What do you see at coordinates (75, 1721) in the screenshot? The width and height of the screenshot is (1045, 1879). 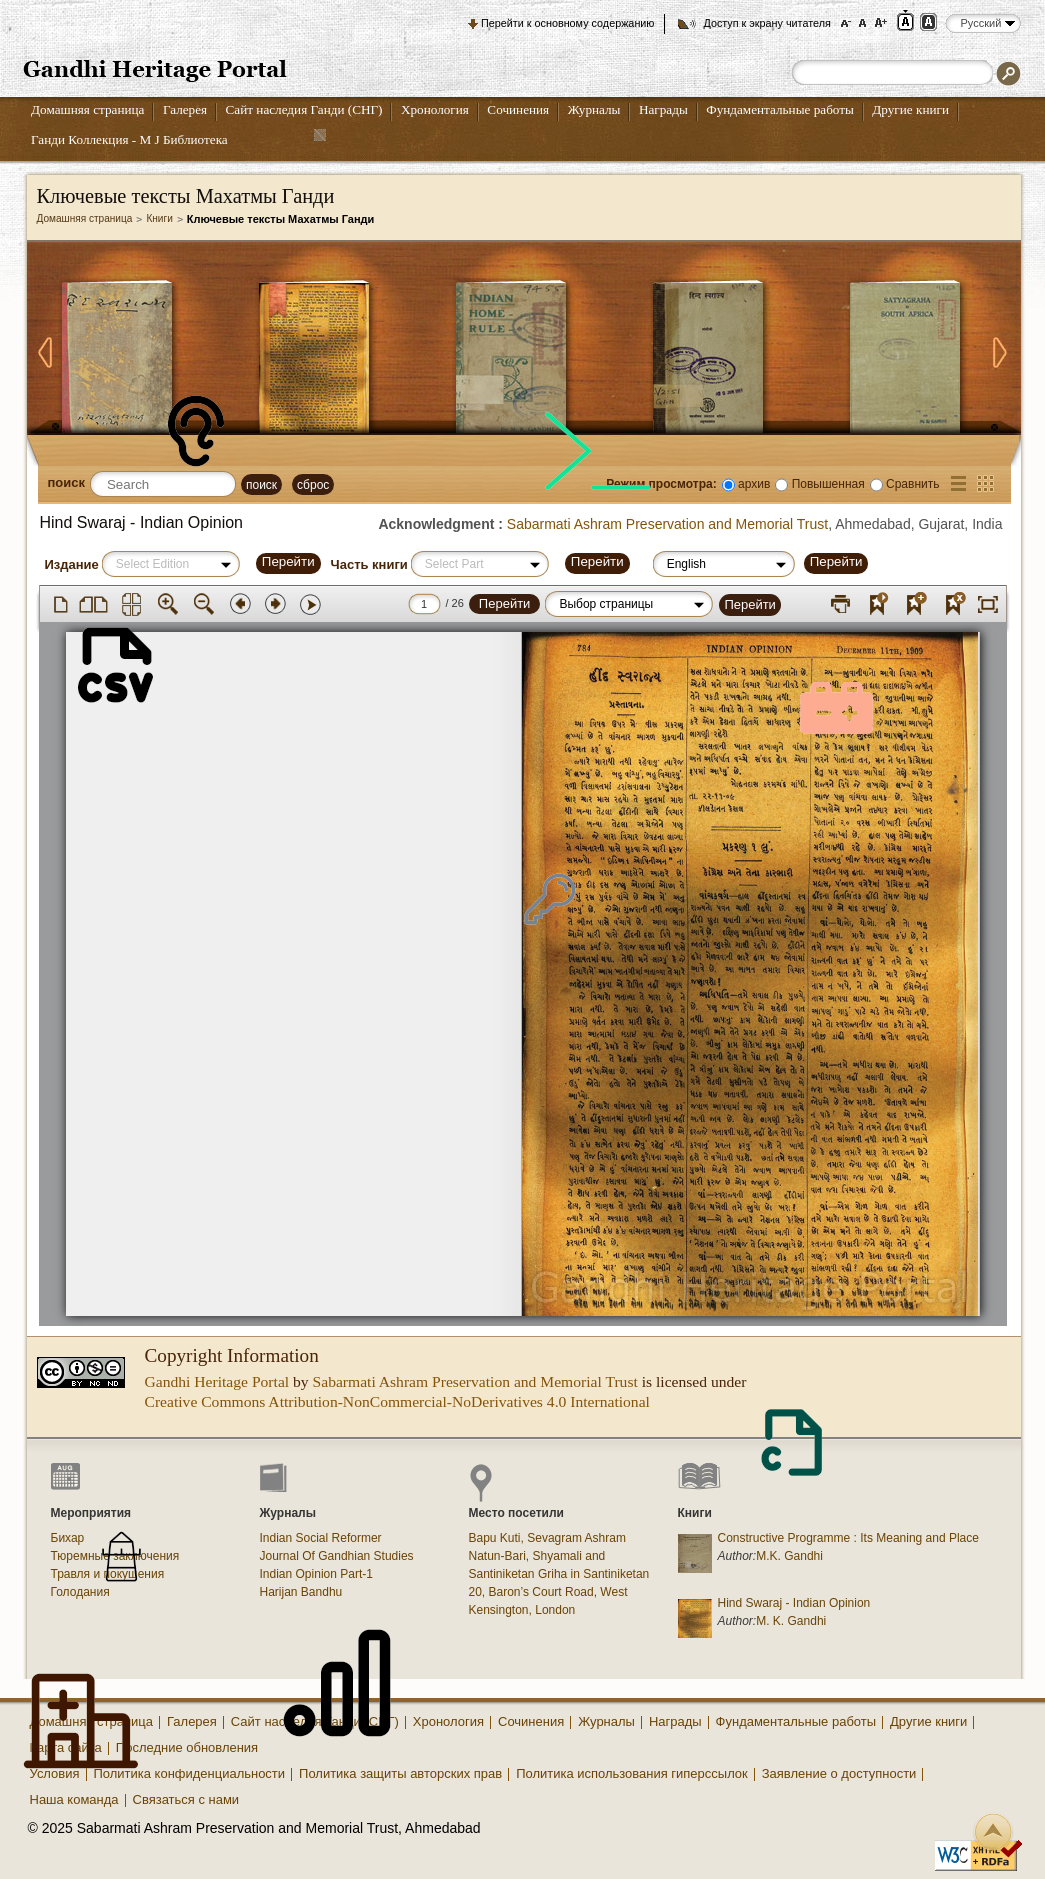 I see `find nearby hospitals or medical facilities` at bounding box center [75, 1721].